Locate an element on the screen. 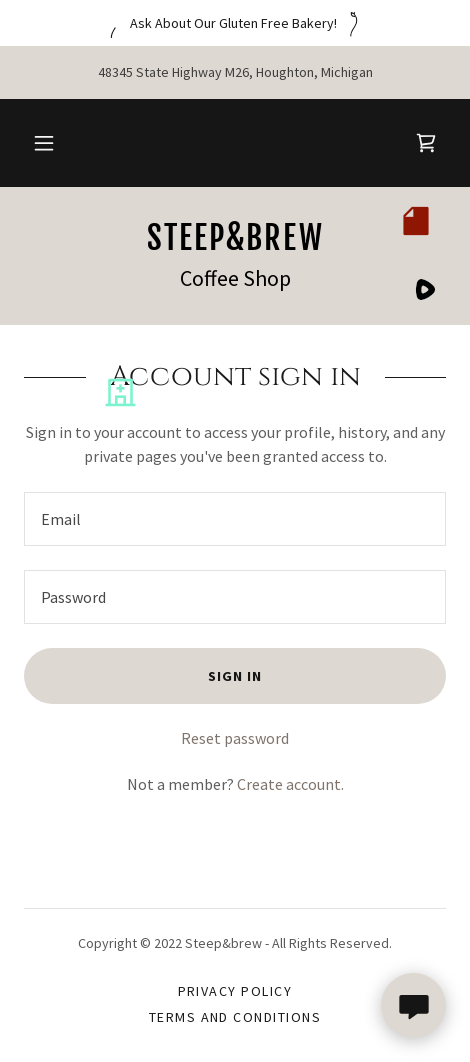 The height and width of the screenshot is (1062, 470). view or open a document is located at coordinates (416, 221).